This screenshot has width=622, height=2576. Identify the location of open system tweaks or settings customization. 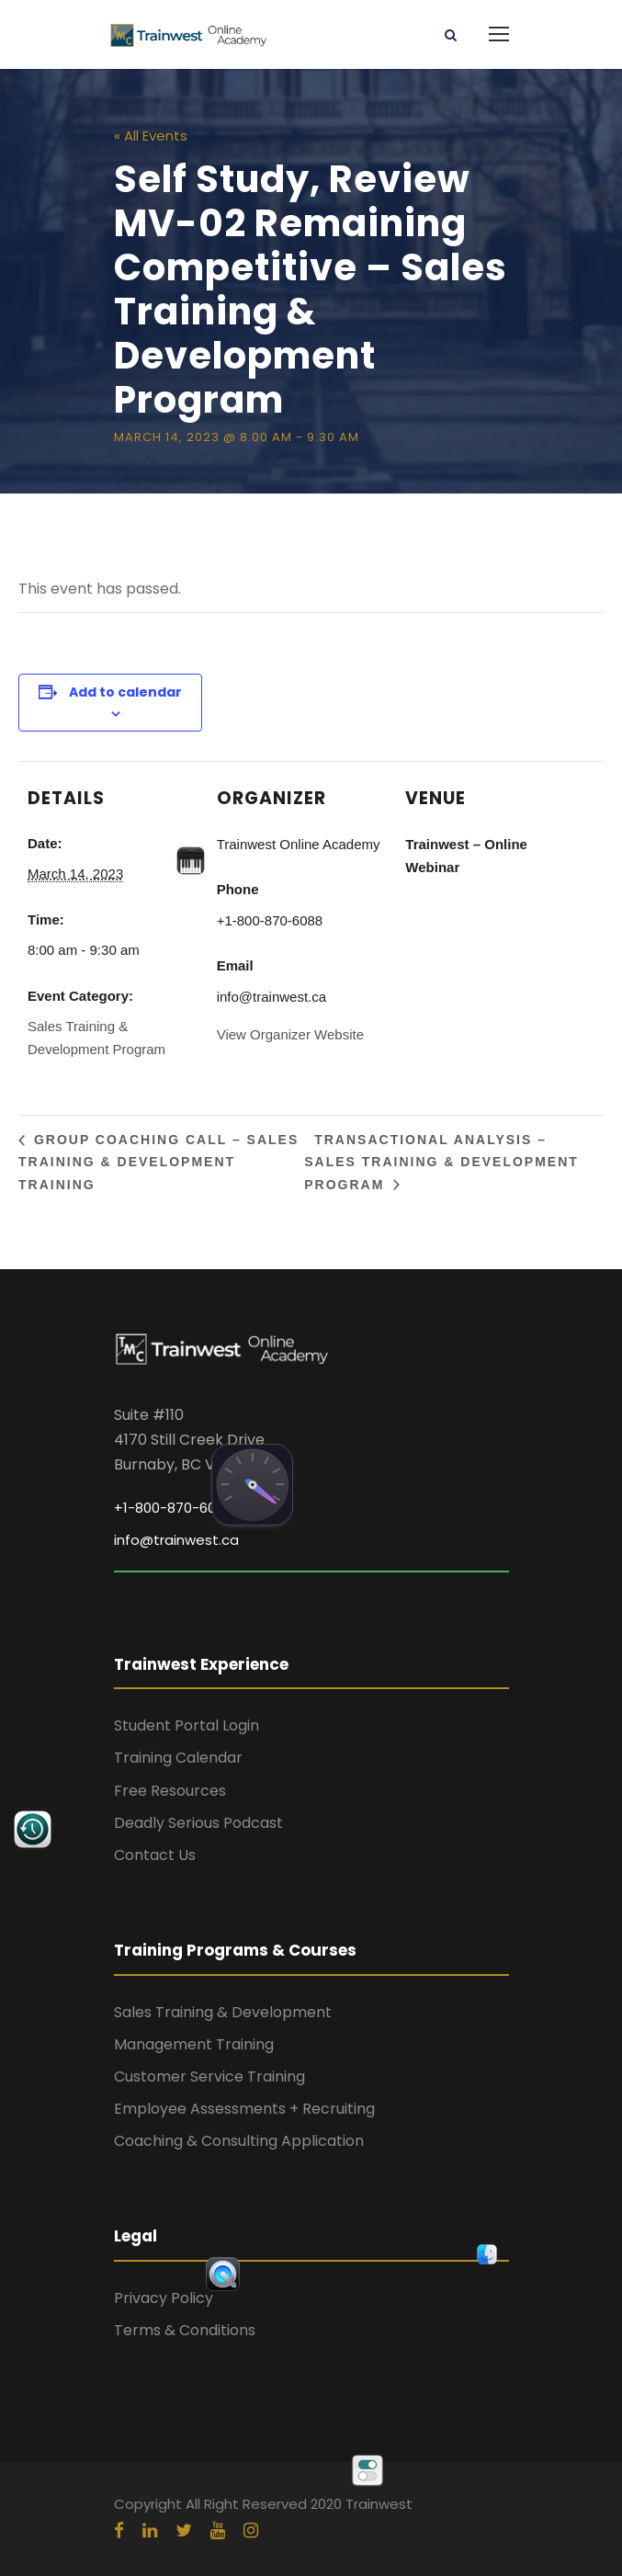
(368, 2470).